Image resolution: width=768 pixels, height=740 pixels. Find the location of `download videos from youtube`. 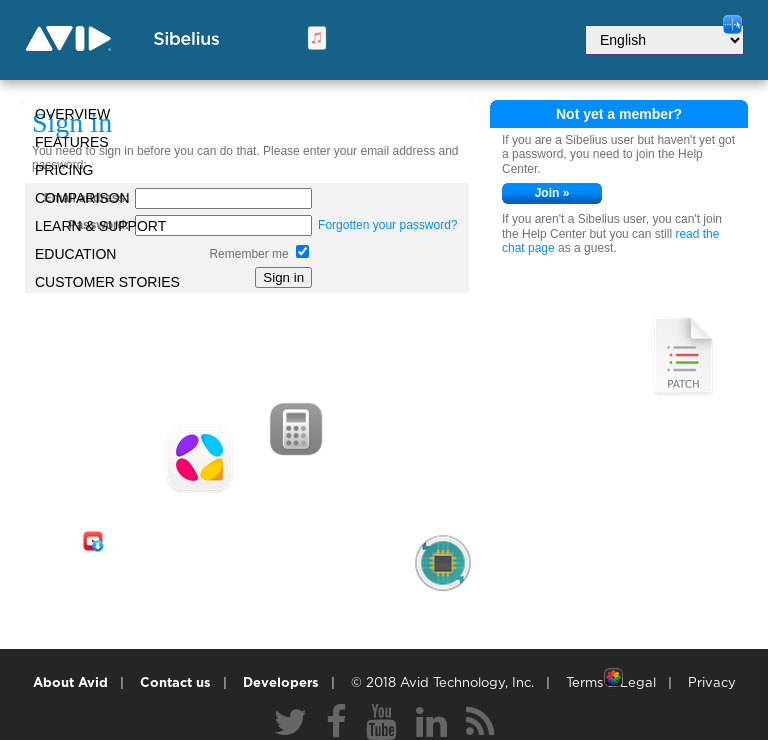

download videos from youtube is located at coordinates (93, 541).